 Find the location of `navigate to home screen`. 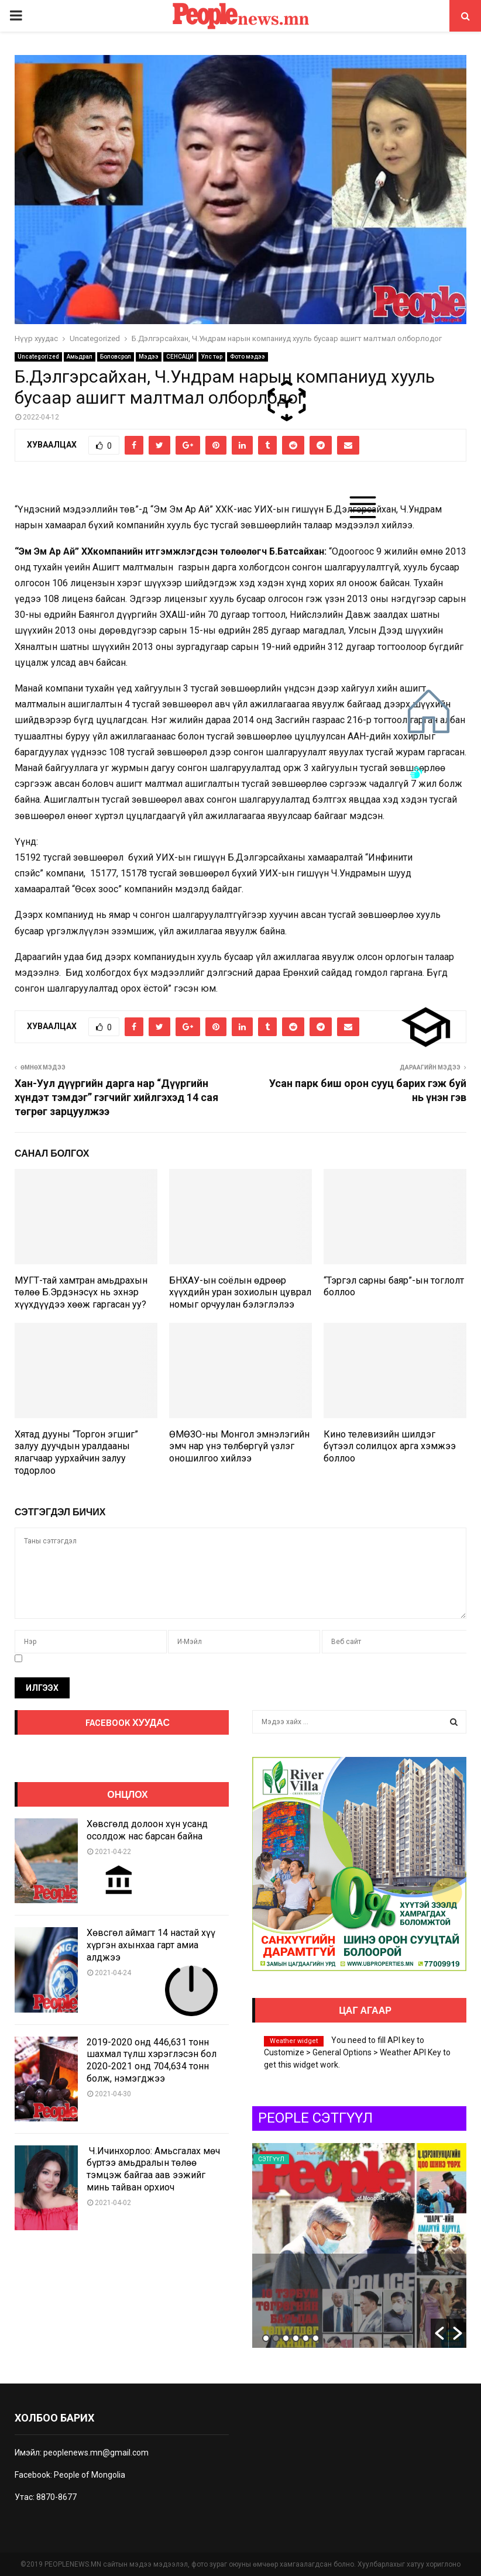

navigate to home screen is located at coordinates (428, 712).